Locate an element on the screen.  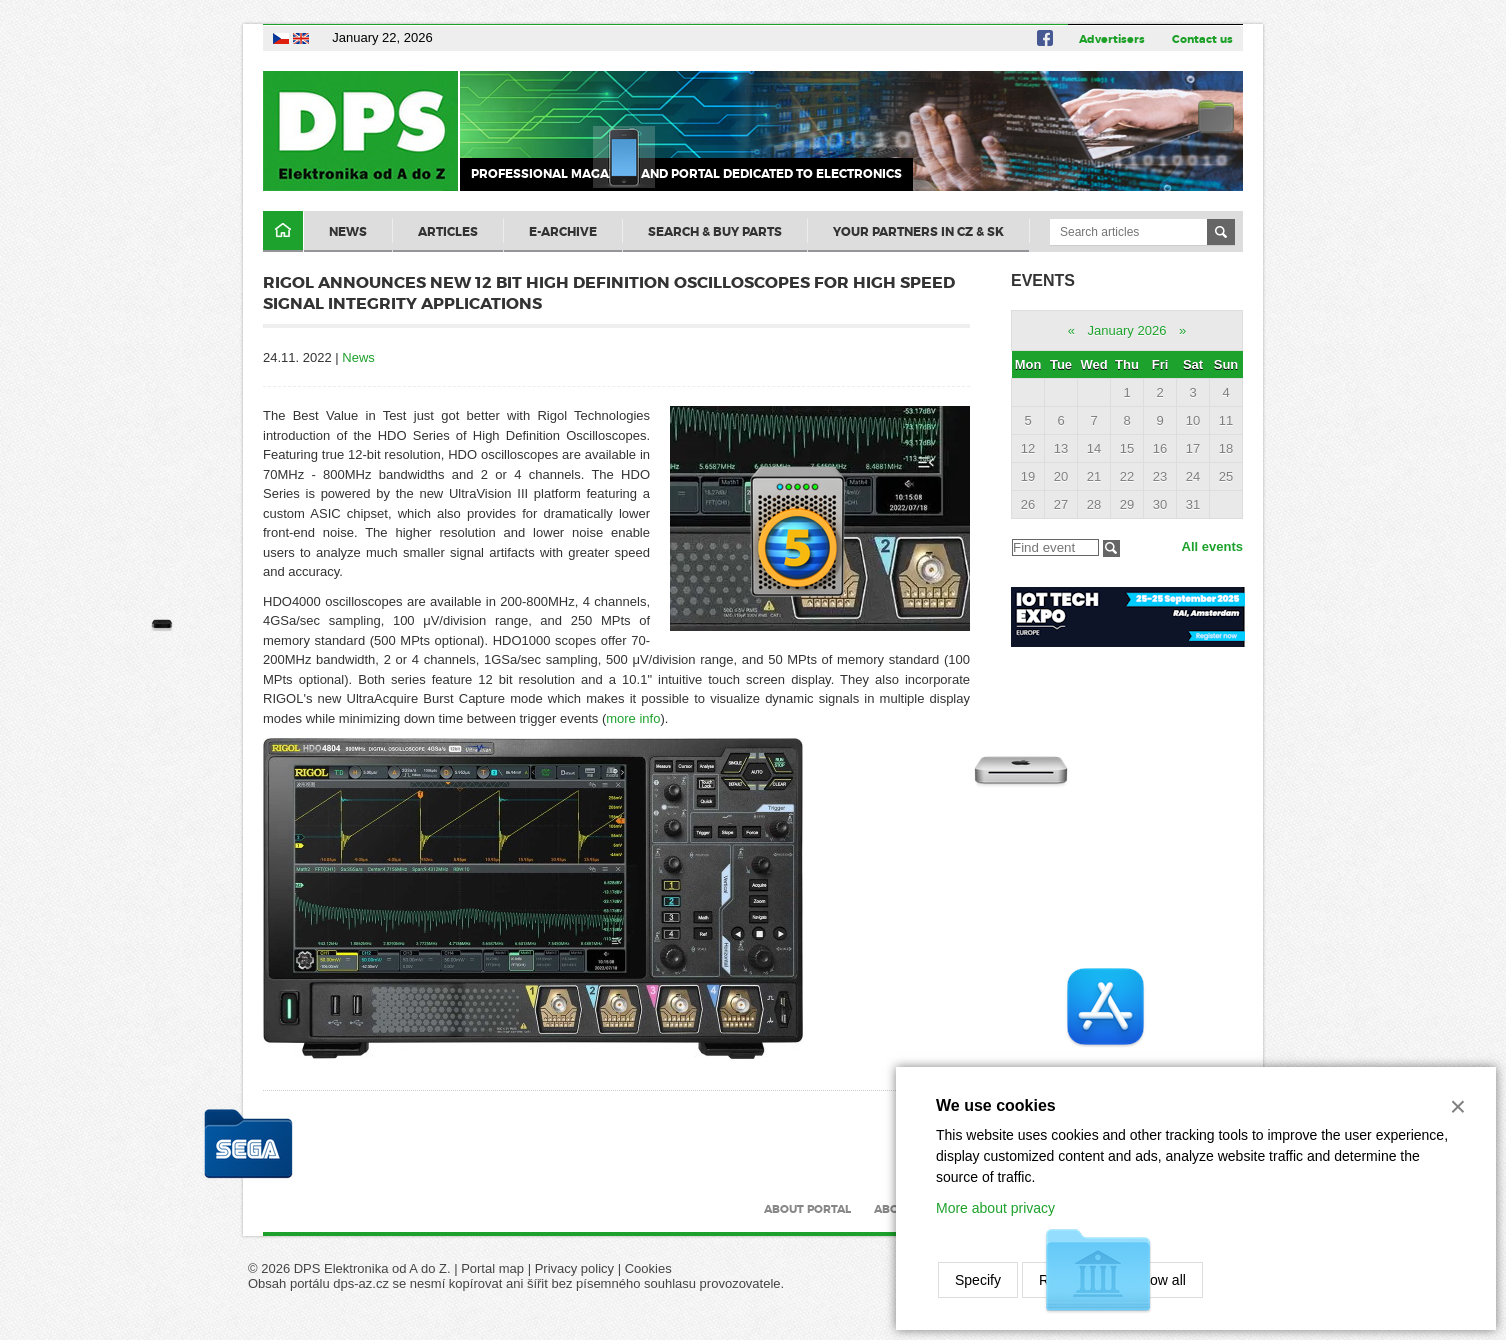
open folder containing sega games or files is located at coordinates (248, 1146).